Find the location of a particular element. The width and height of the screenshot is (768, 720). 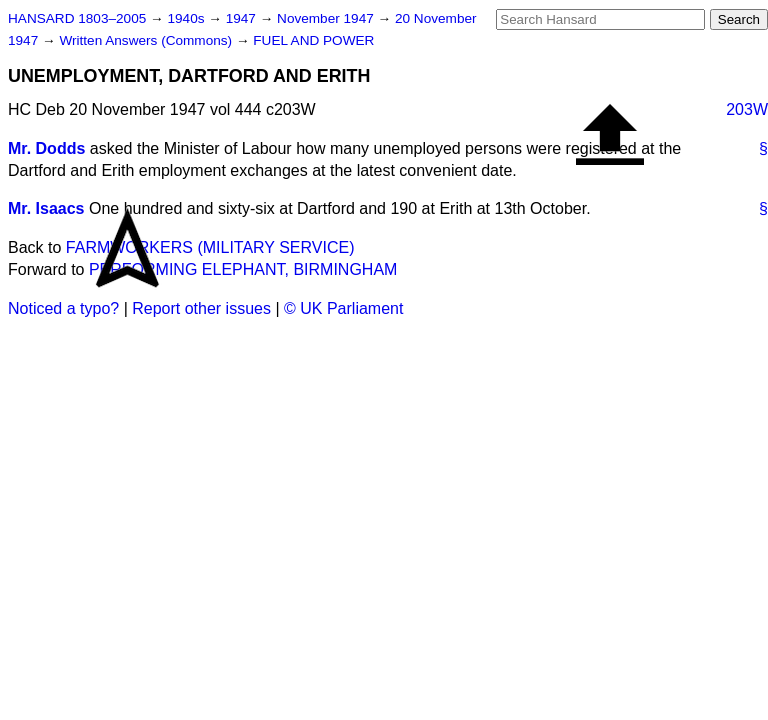

upload a file or document is located at coordinates (610, 131).